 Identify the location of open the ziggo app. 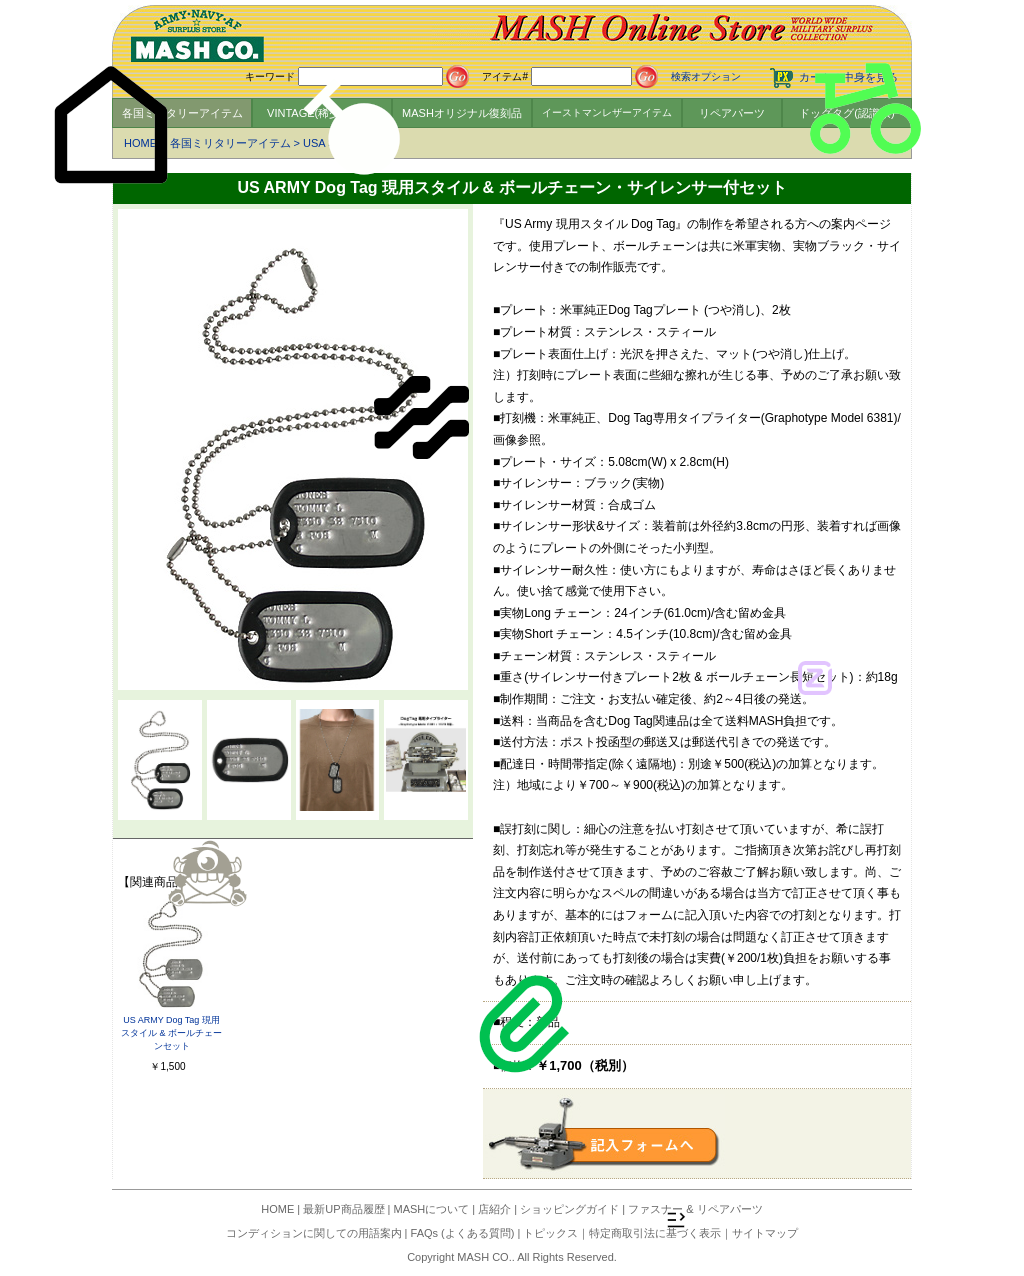
(815, 678).